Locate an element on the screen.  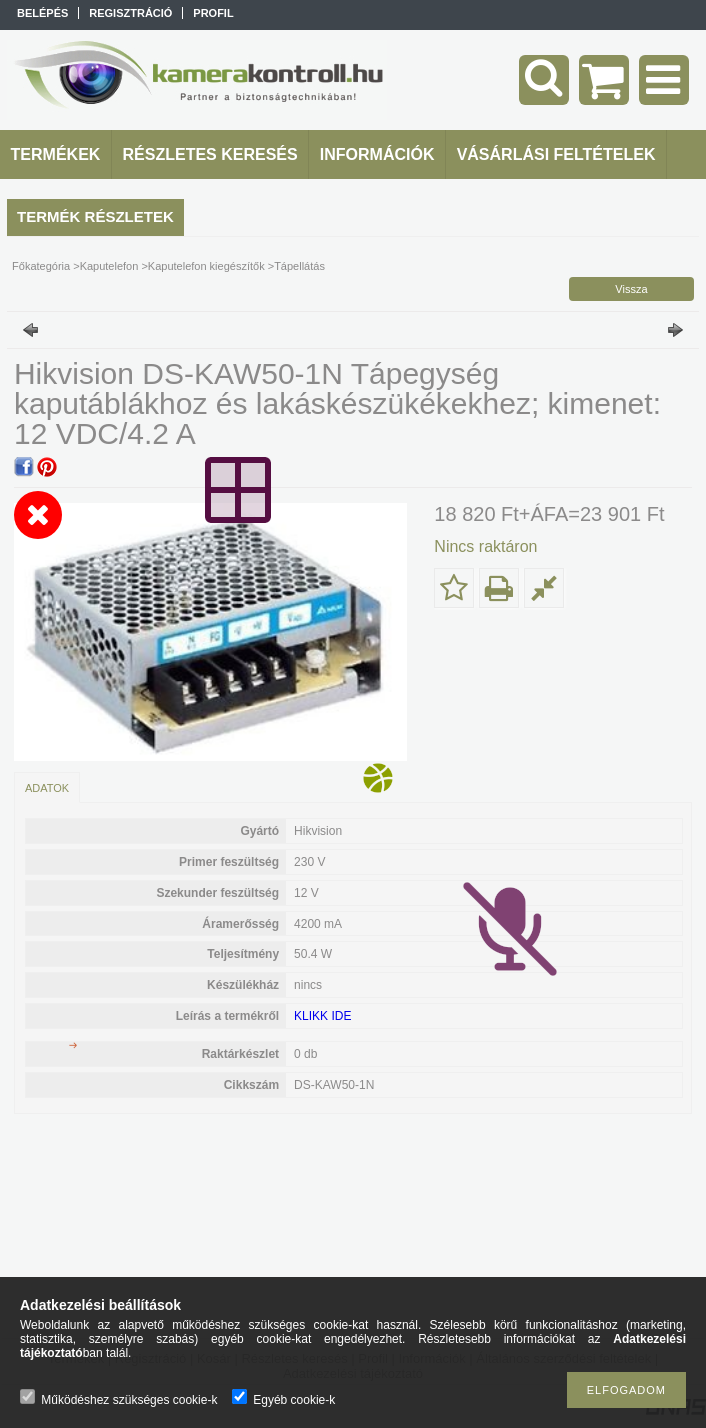
view items in grid layout is located at coordinates (238, 490).